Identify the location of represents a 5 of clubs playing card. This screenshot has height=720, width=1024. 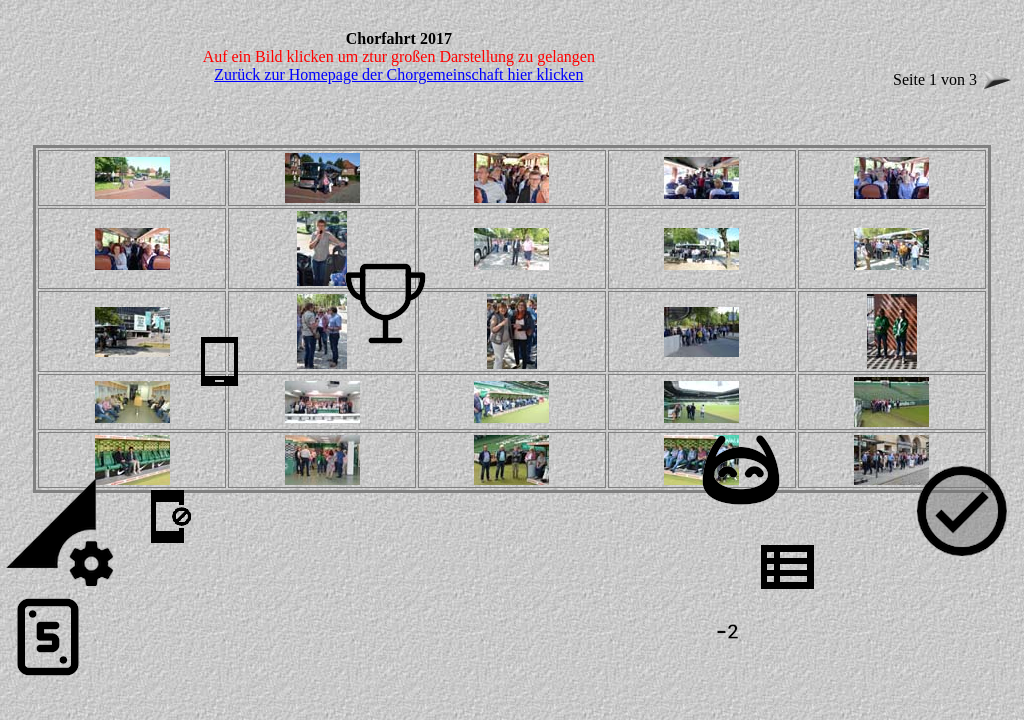
(48, 637).